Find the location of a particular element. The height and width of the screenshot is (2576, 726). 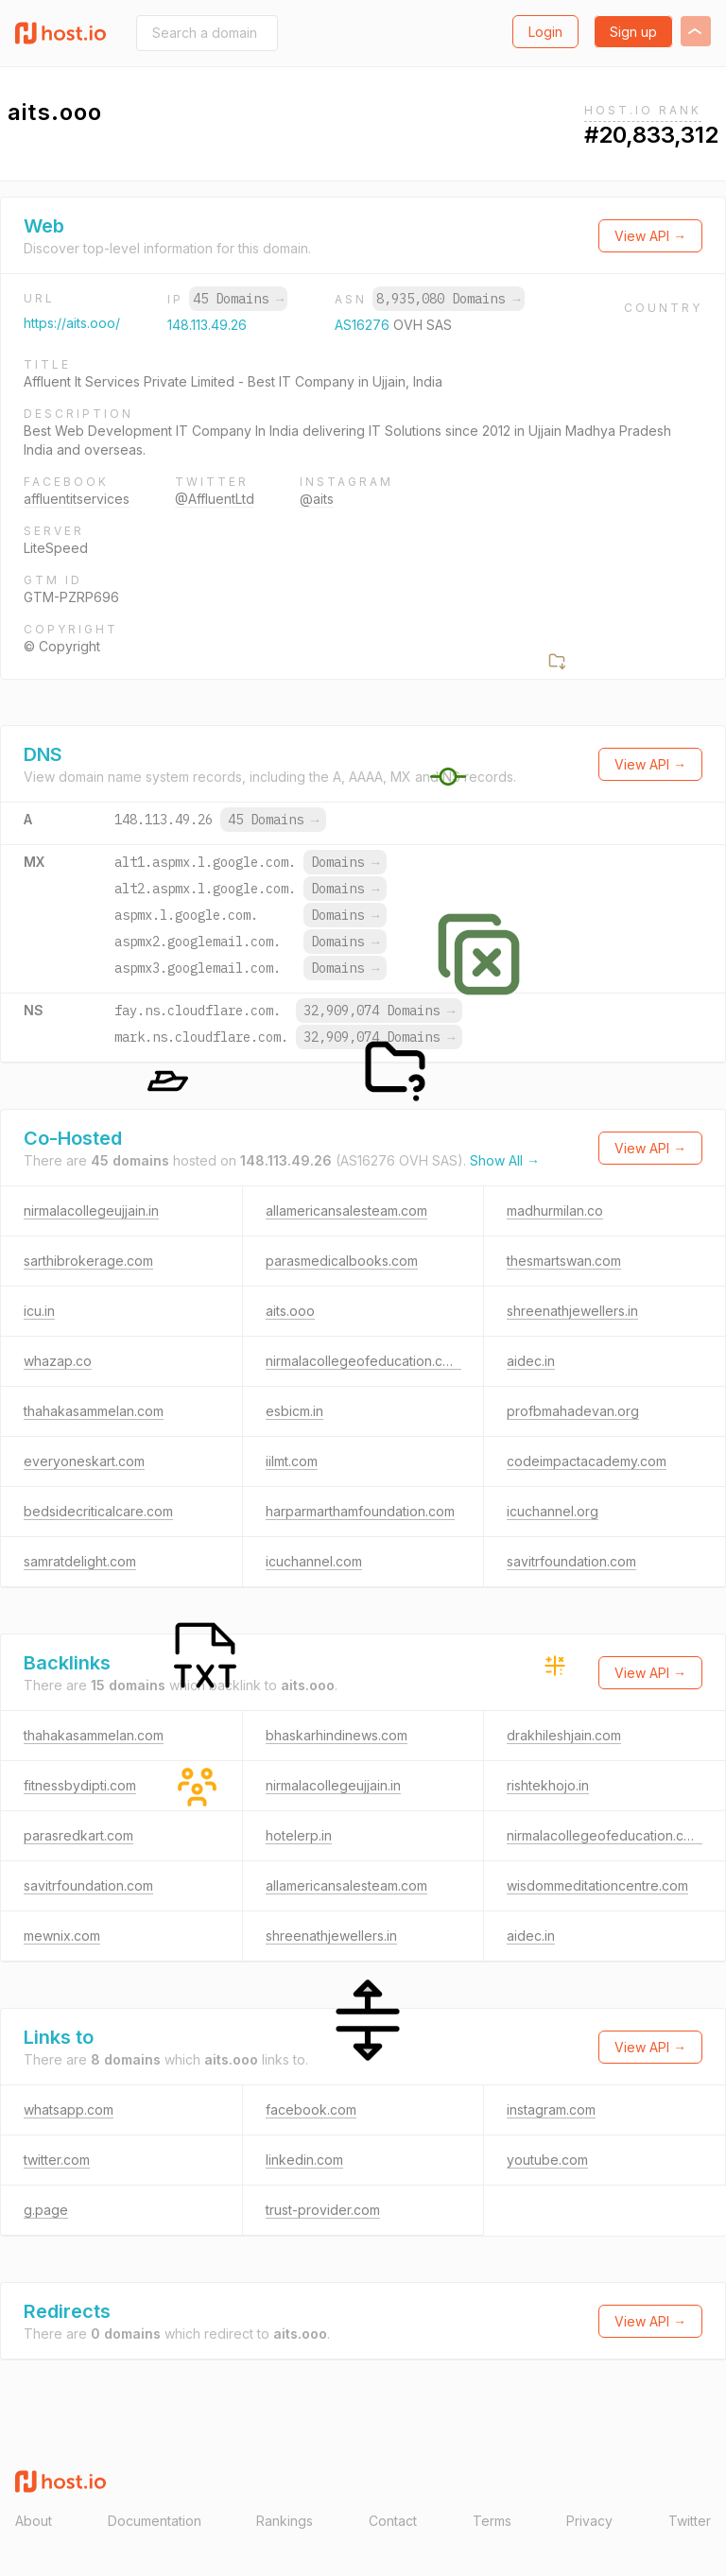

access boat rental or marina services is located at coordinates (167, 1080).